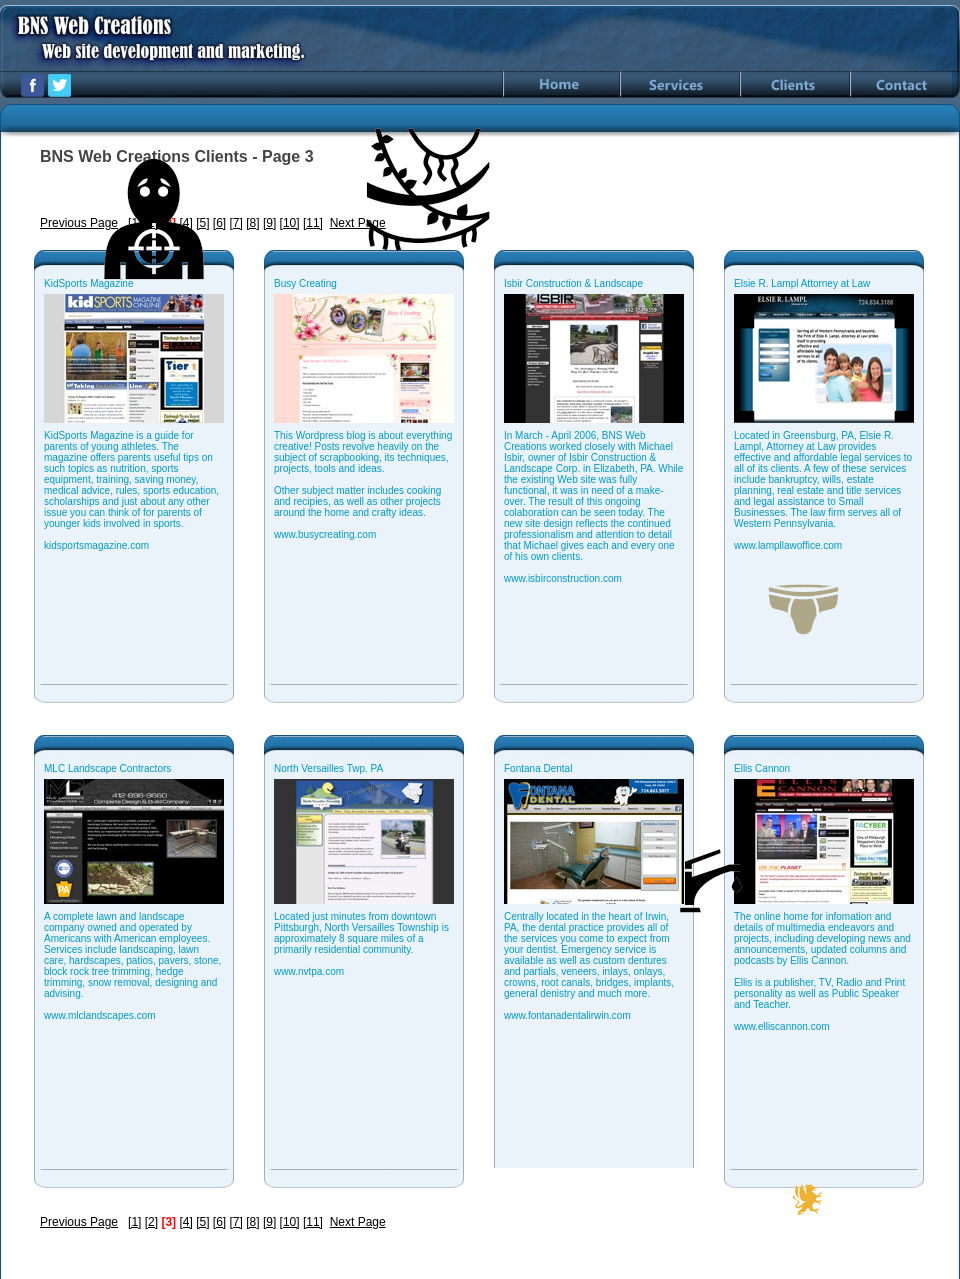 Image resolution: width=960 pixels, height=1279 pixels. Describe the element at coordinates (712, 877) in the screenshot. I see `access kitchen or plumbing settings` at that location.